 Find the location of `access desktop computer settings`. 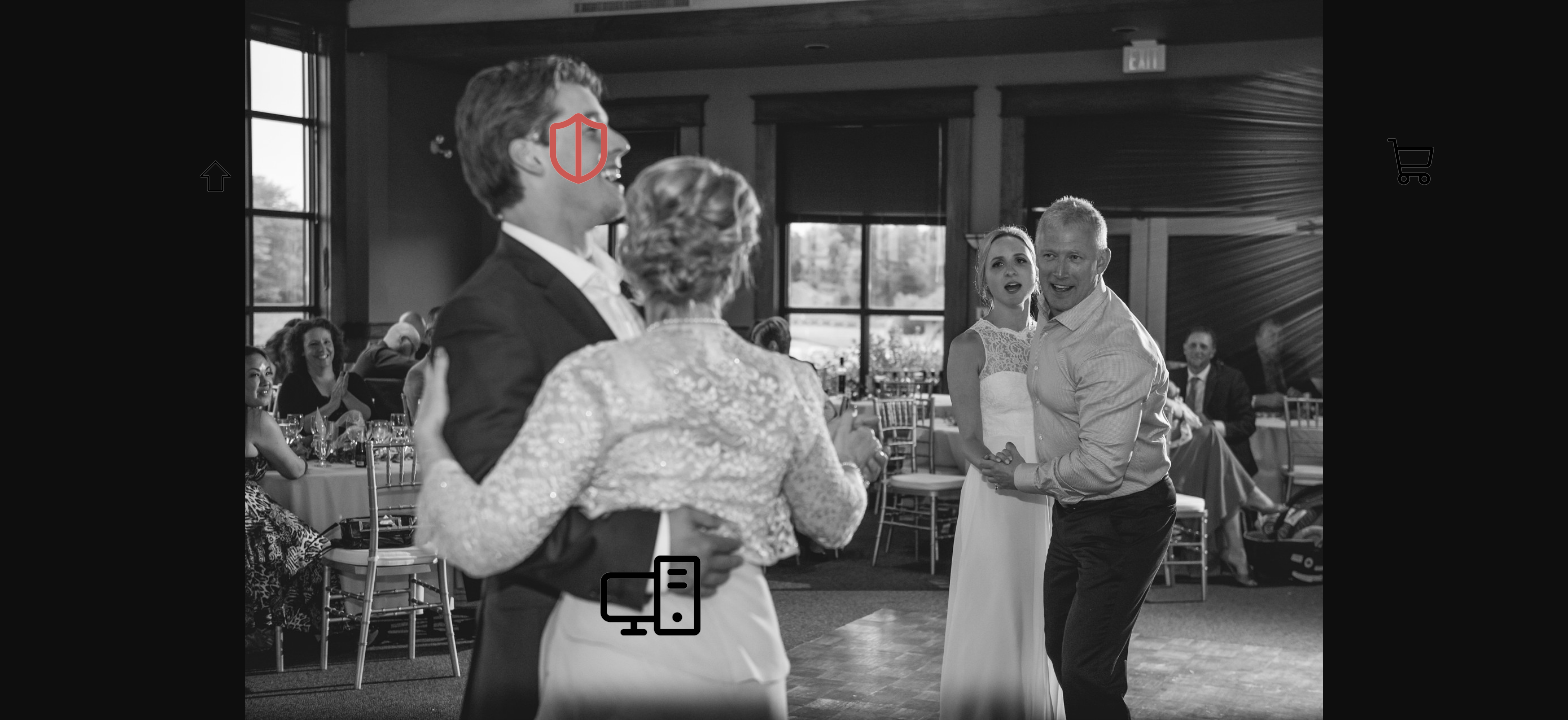

access desktop computer settings is located at coordinates (650, 595).